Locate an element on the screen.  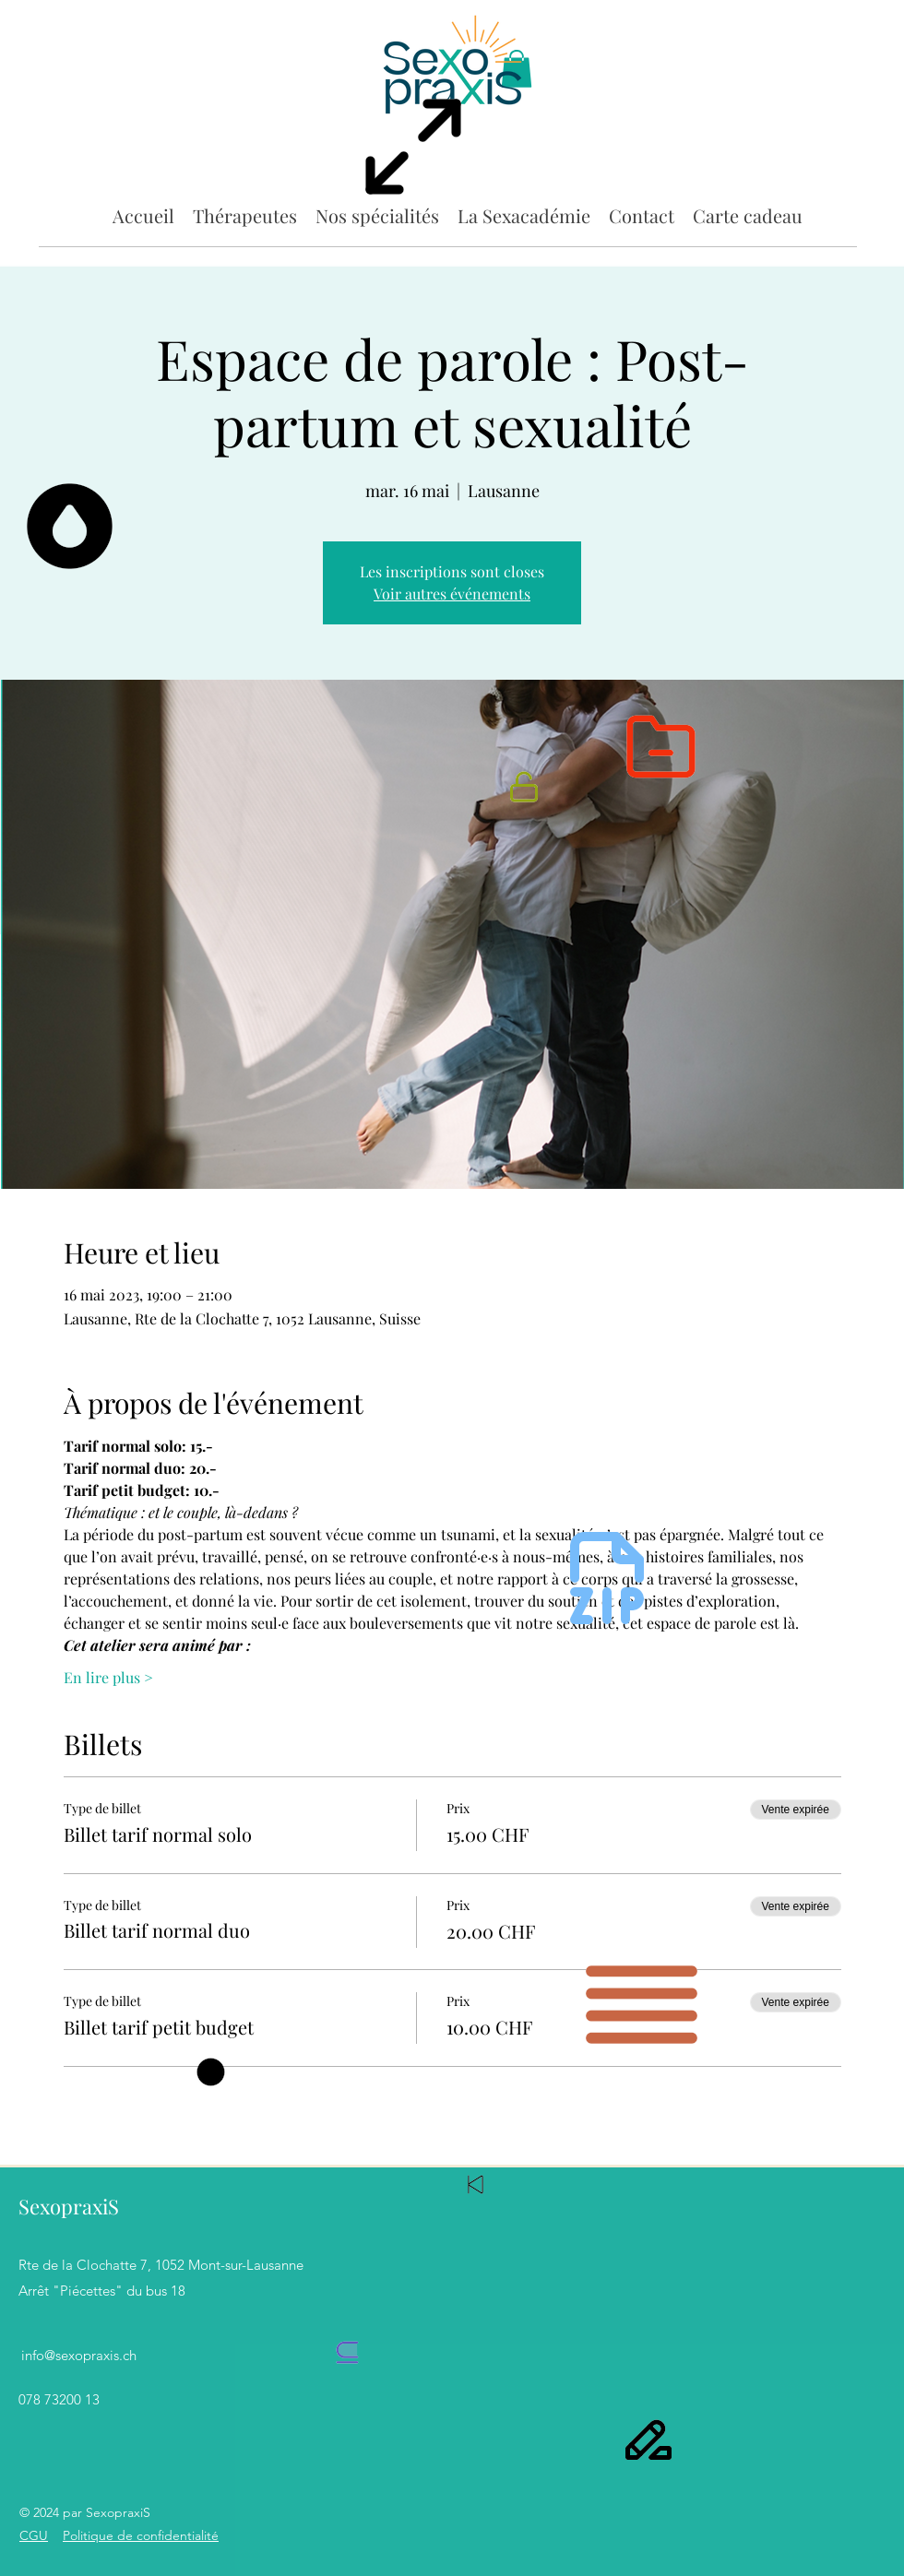
indicates a subset relationship in mathematical or data operations is located at coordinates (348, 2352).